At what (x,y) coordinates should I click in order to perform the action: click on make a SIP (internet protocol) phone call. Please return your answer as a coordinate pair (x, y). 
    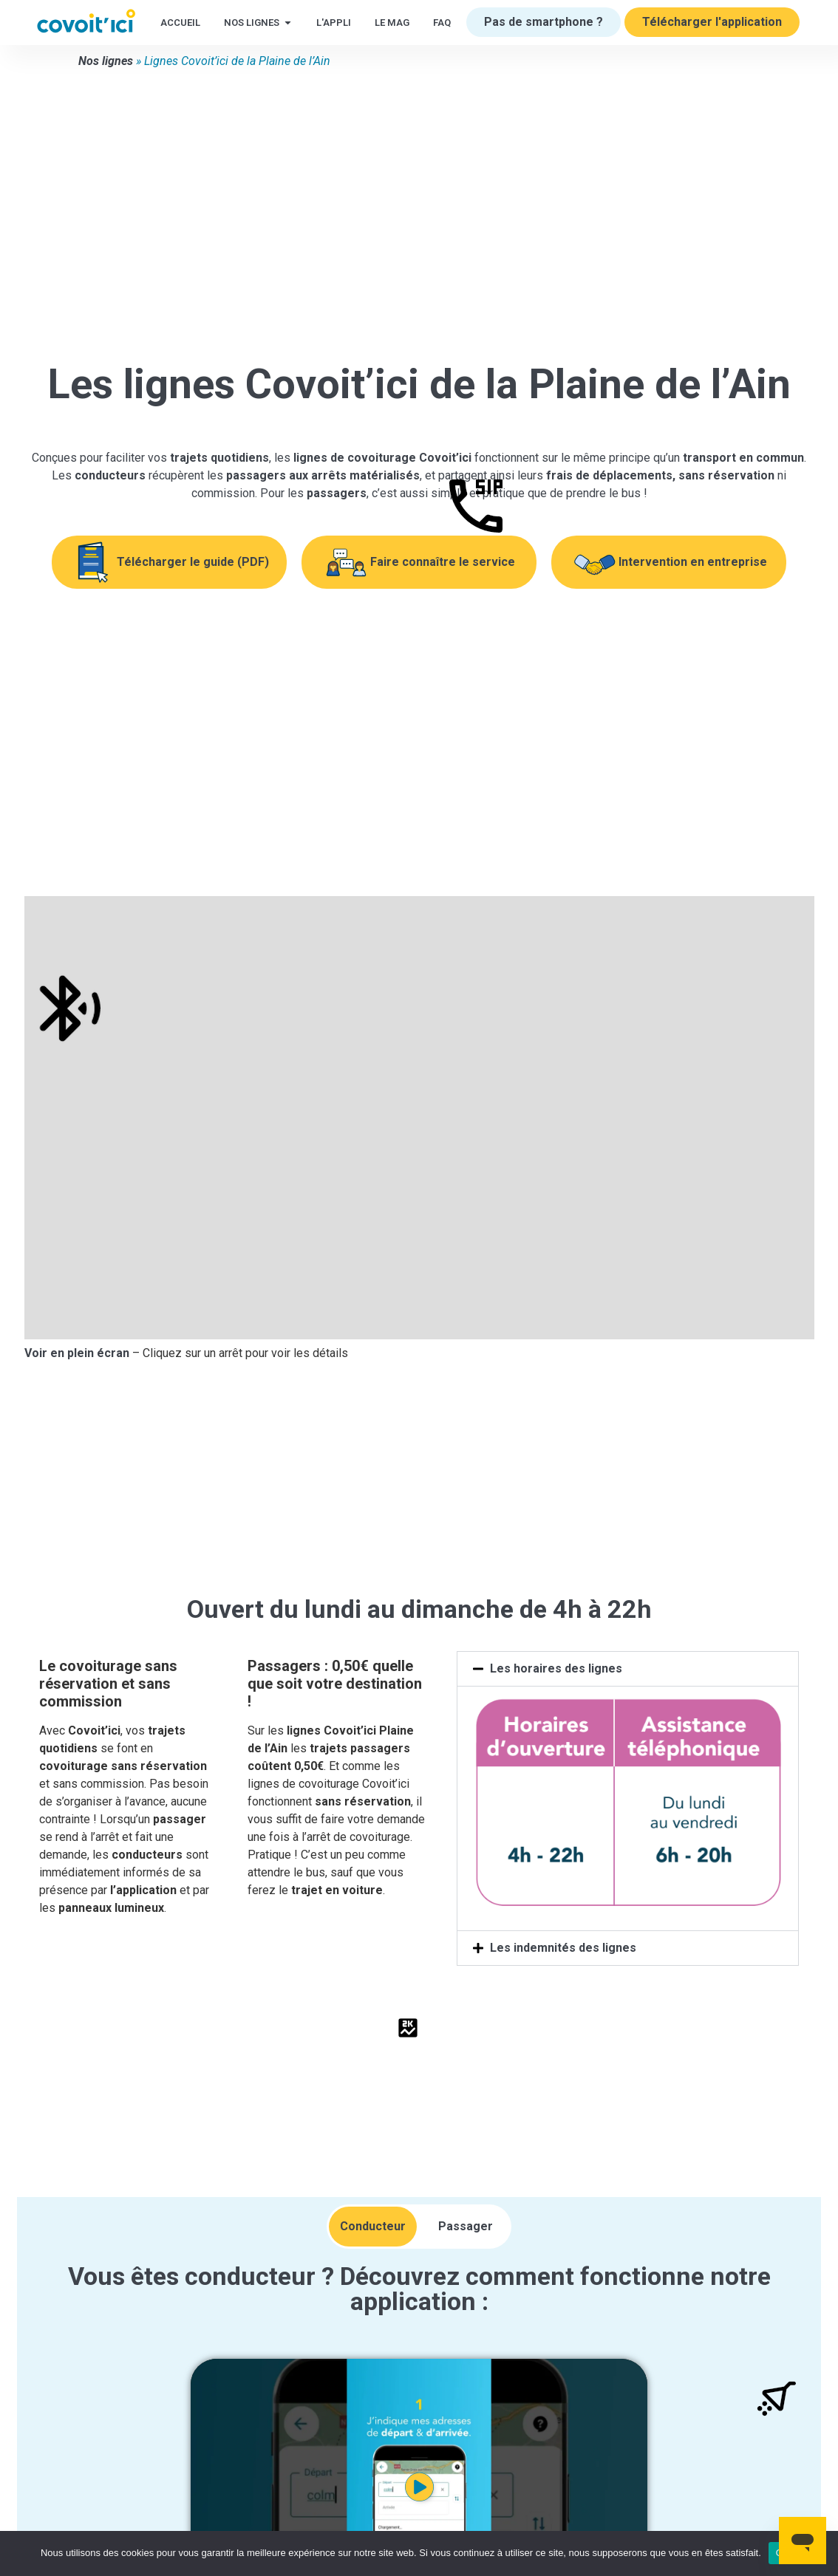
    Looking at the image, I should click on (476, 506).